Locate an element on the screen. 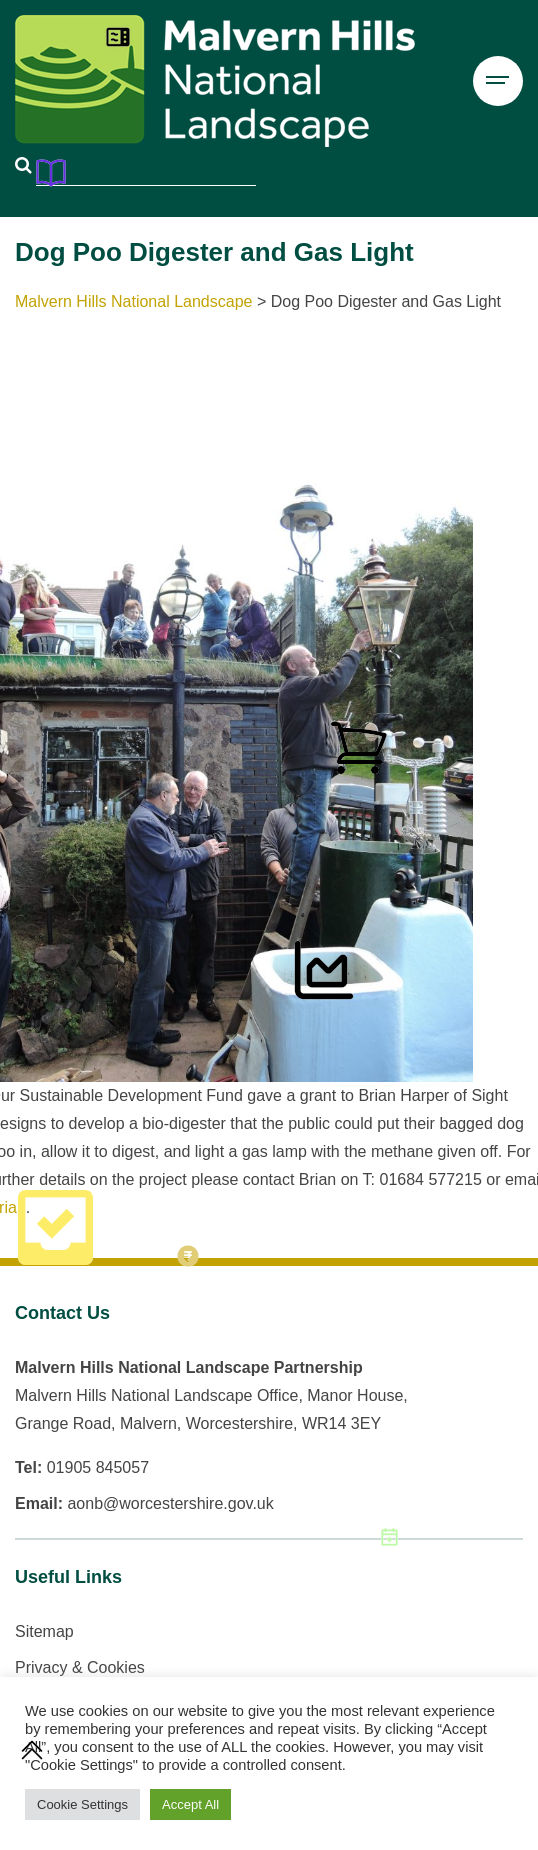 The image size is (538, 1850). open reading mode or e-reader is located at coordinates (51, 173).